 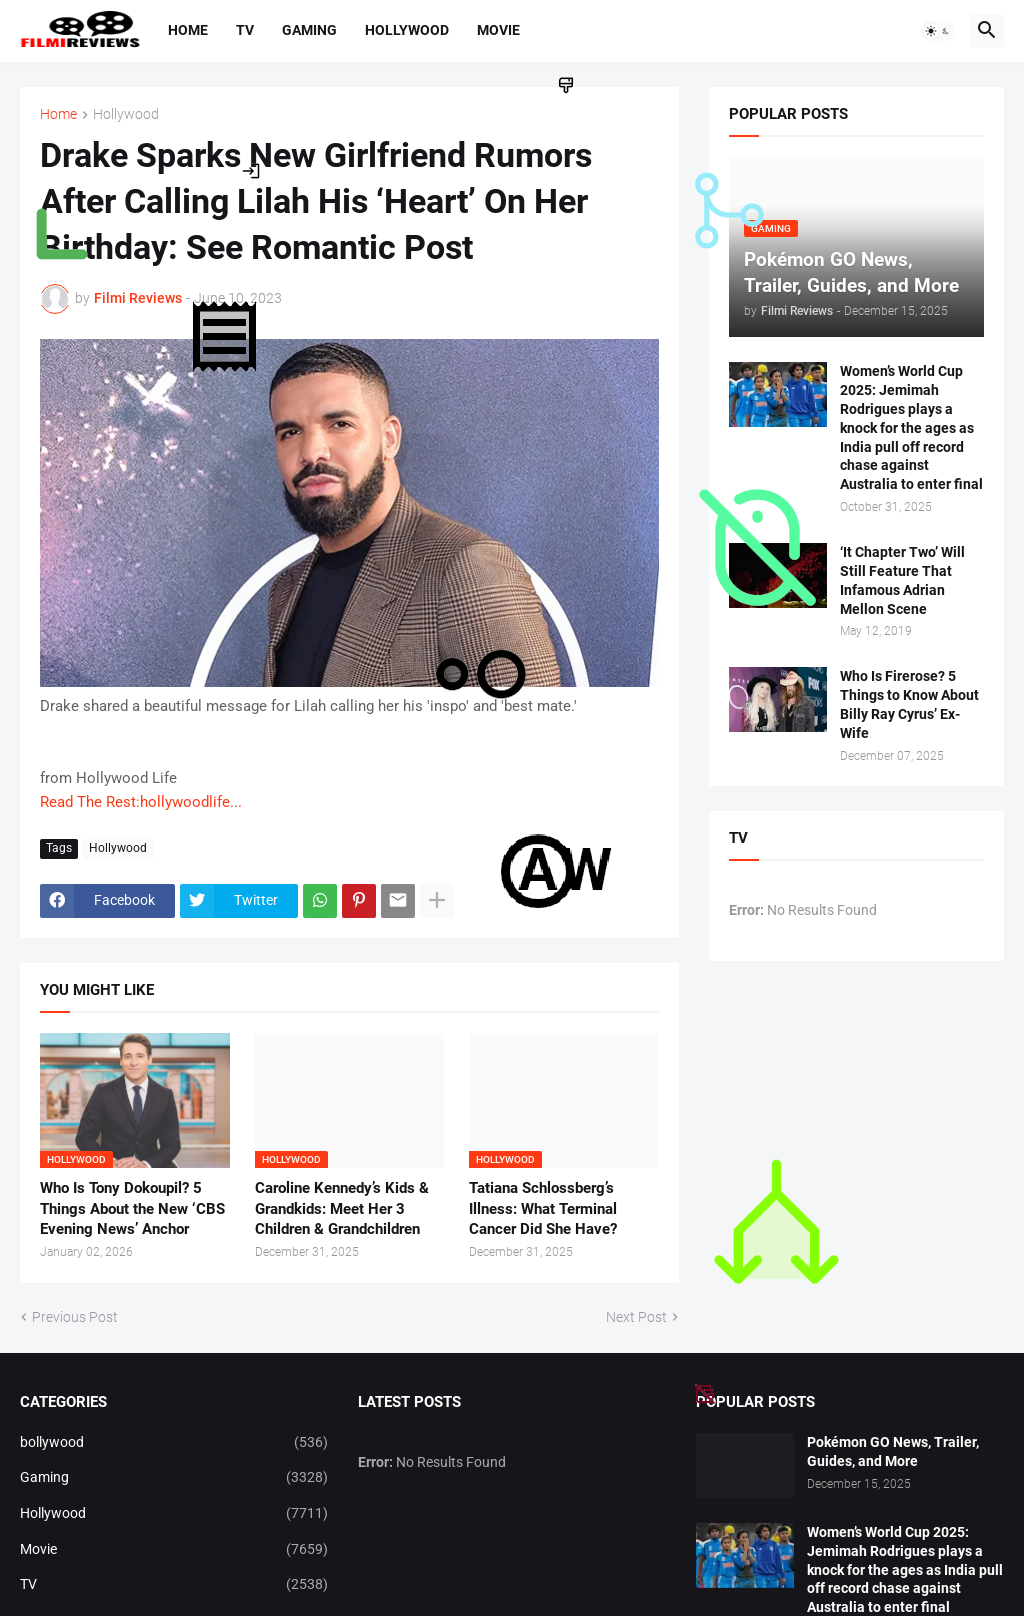 I want to click on merge a branch into the main codebase, so click(x=729, y=210).